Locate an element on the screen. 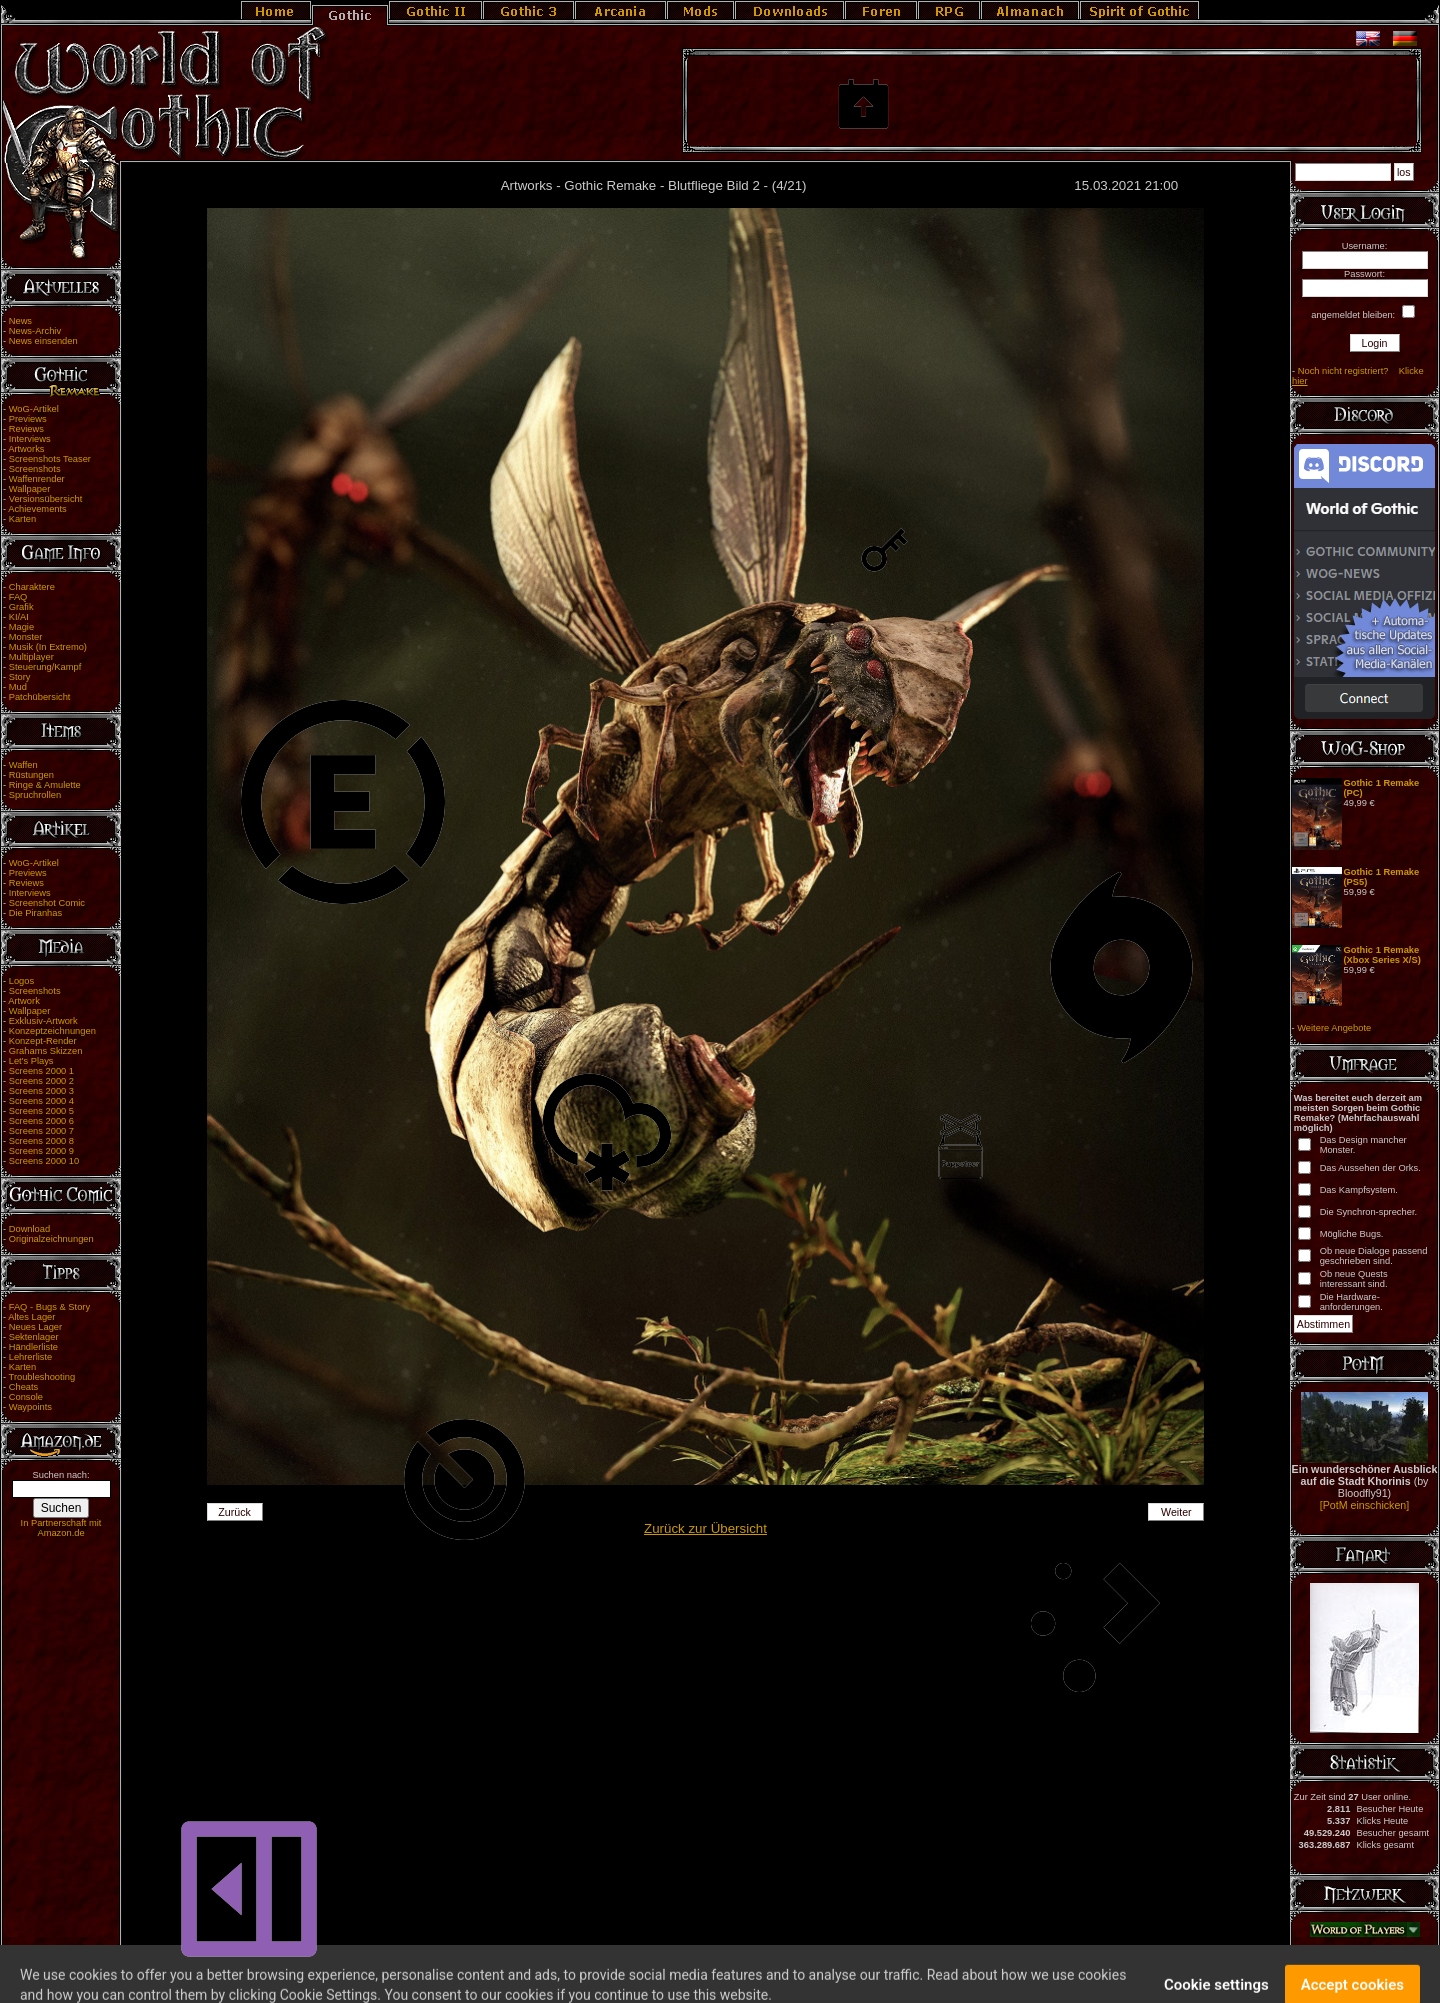 The width and height of the screenshot is (1440, 2003). access security or authentication settings is located at coordinates (884, 548).